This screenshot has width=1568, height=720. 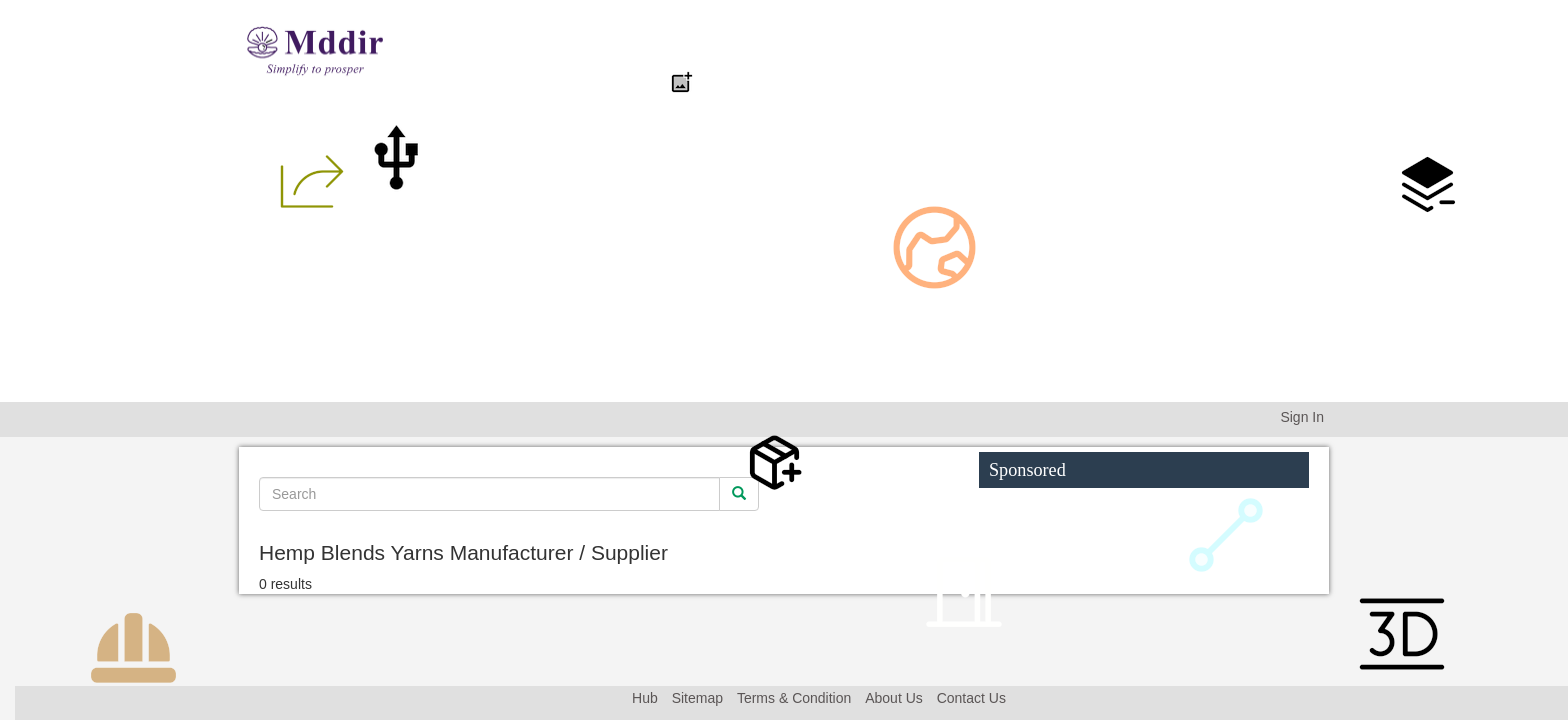 I want to click on draw a line between two points, so click(x=1226, y=535).